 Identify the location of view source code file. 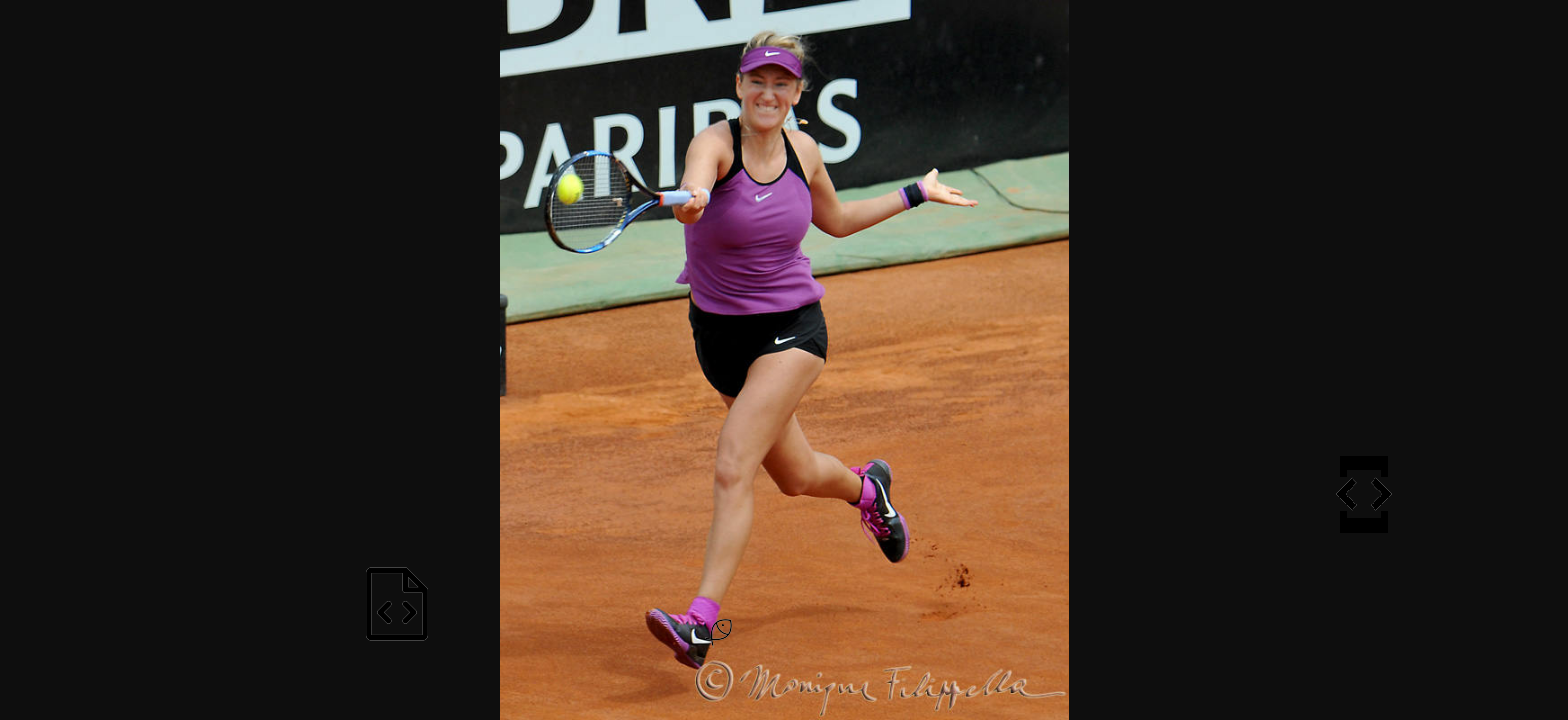
(397, 604).